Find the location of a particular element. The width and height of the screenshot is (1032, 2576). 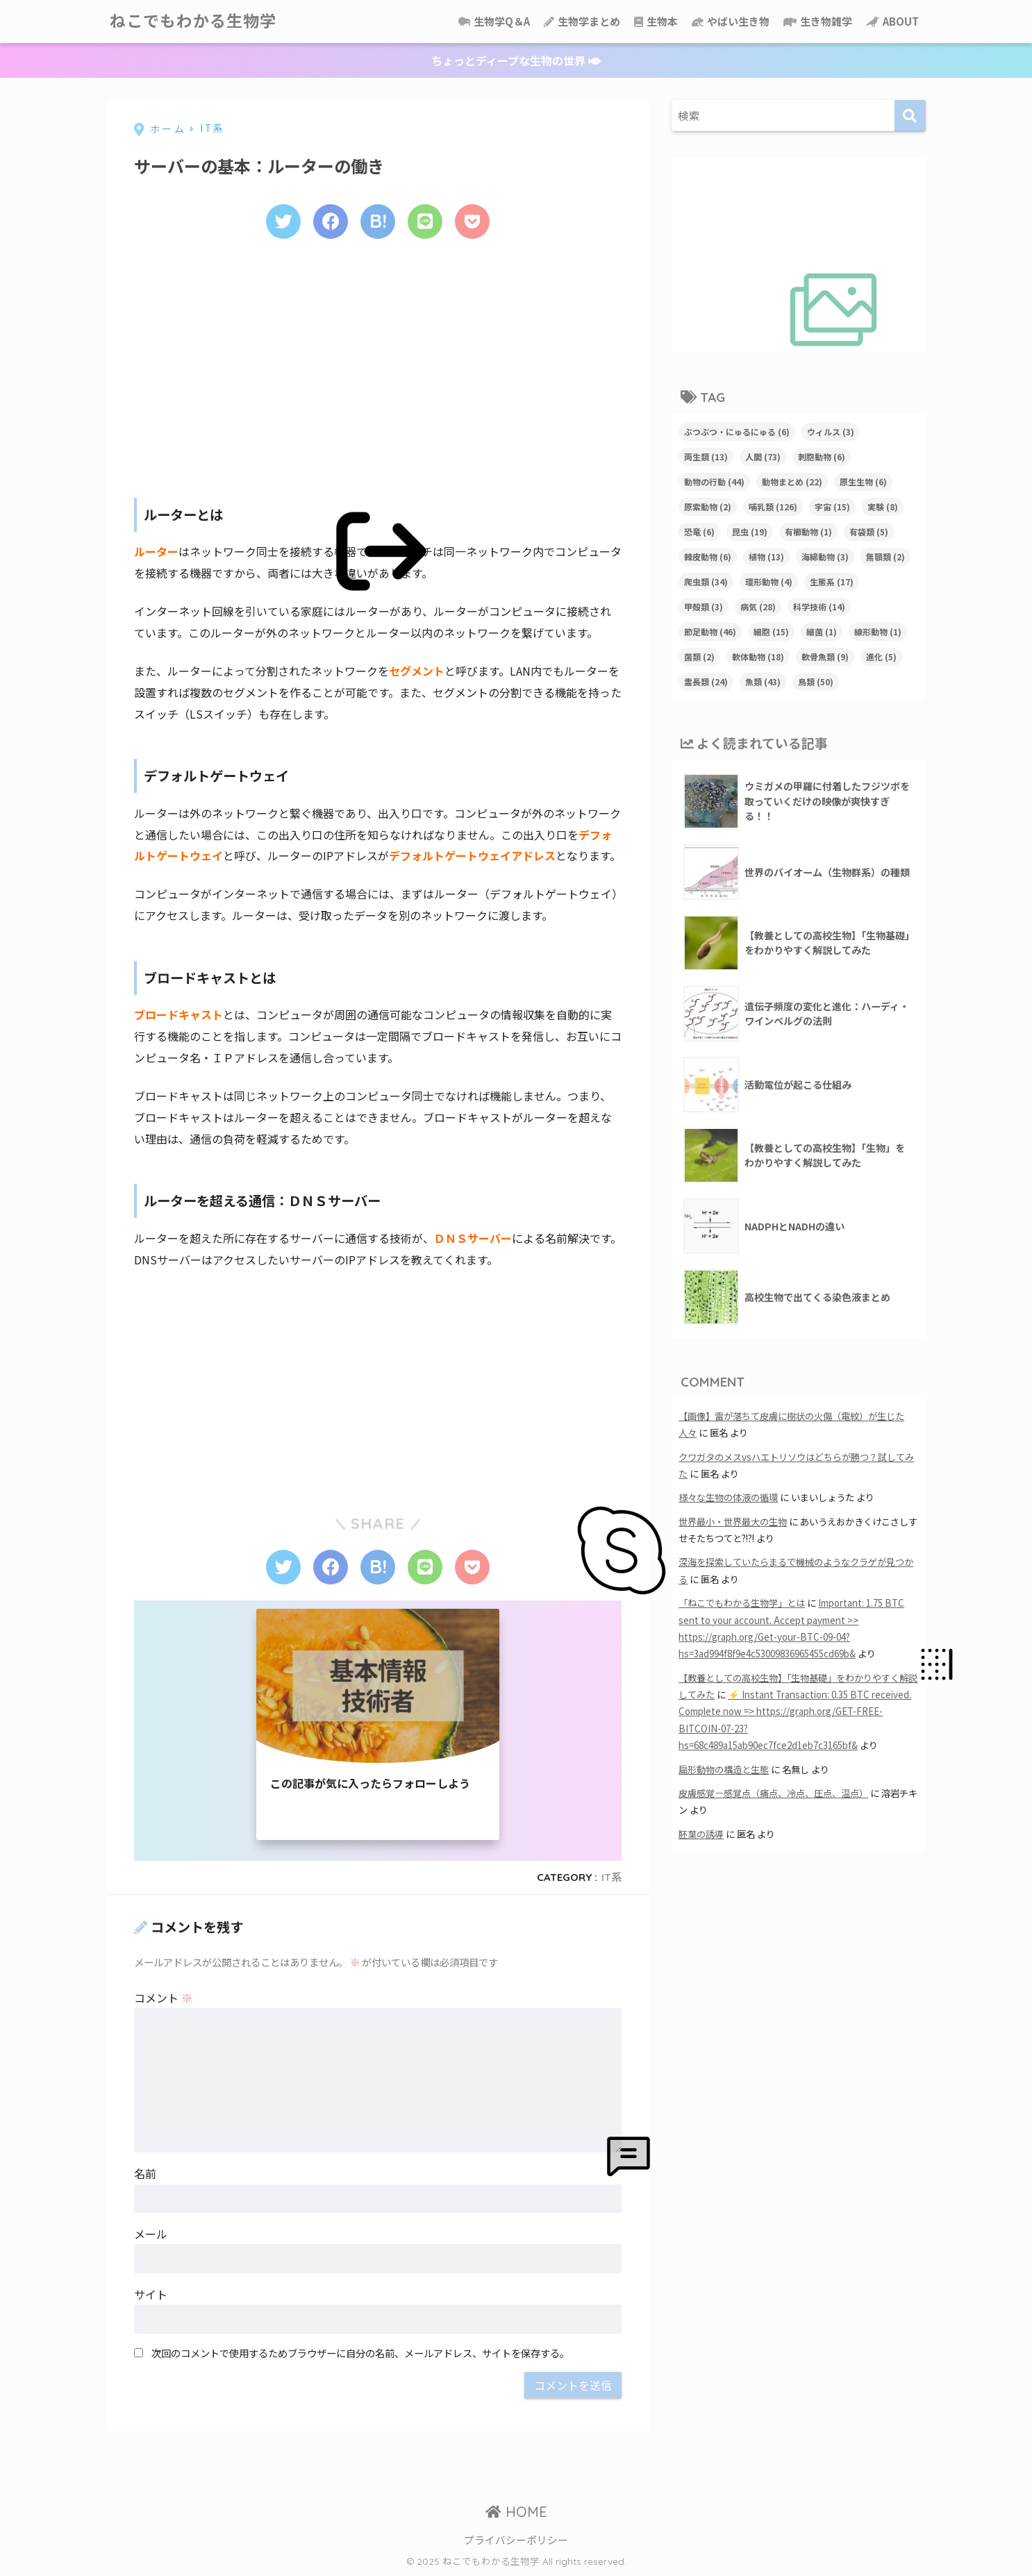

open chat or messaging is located at coordinates (629, 2153).